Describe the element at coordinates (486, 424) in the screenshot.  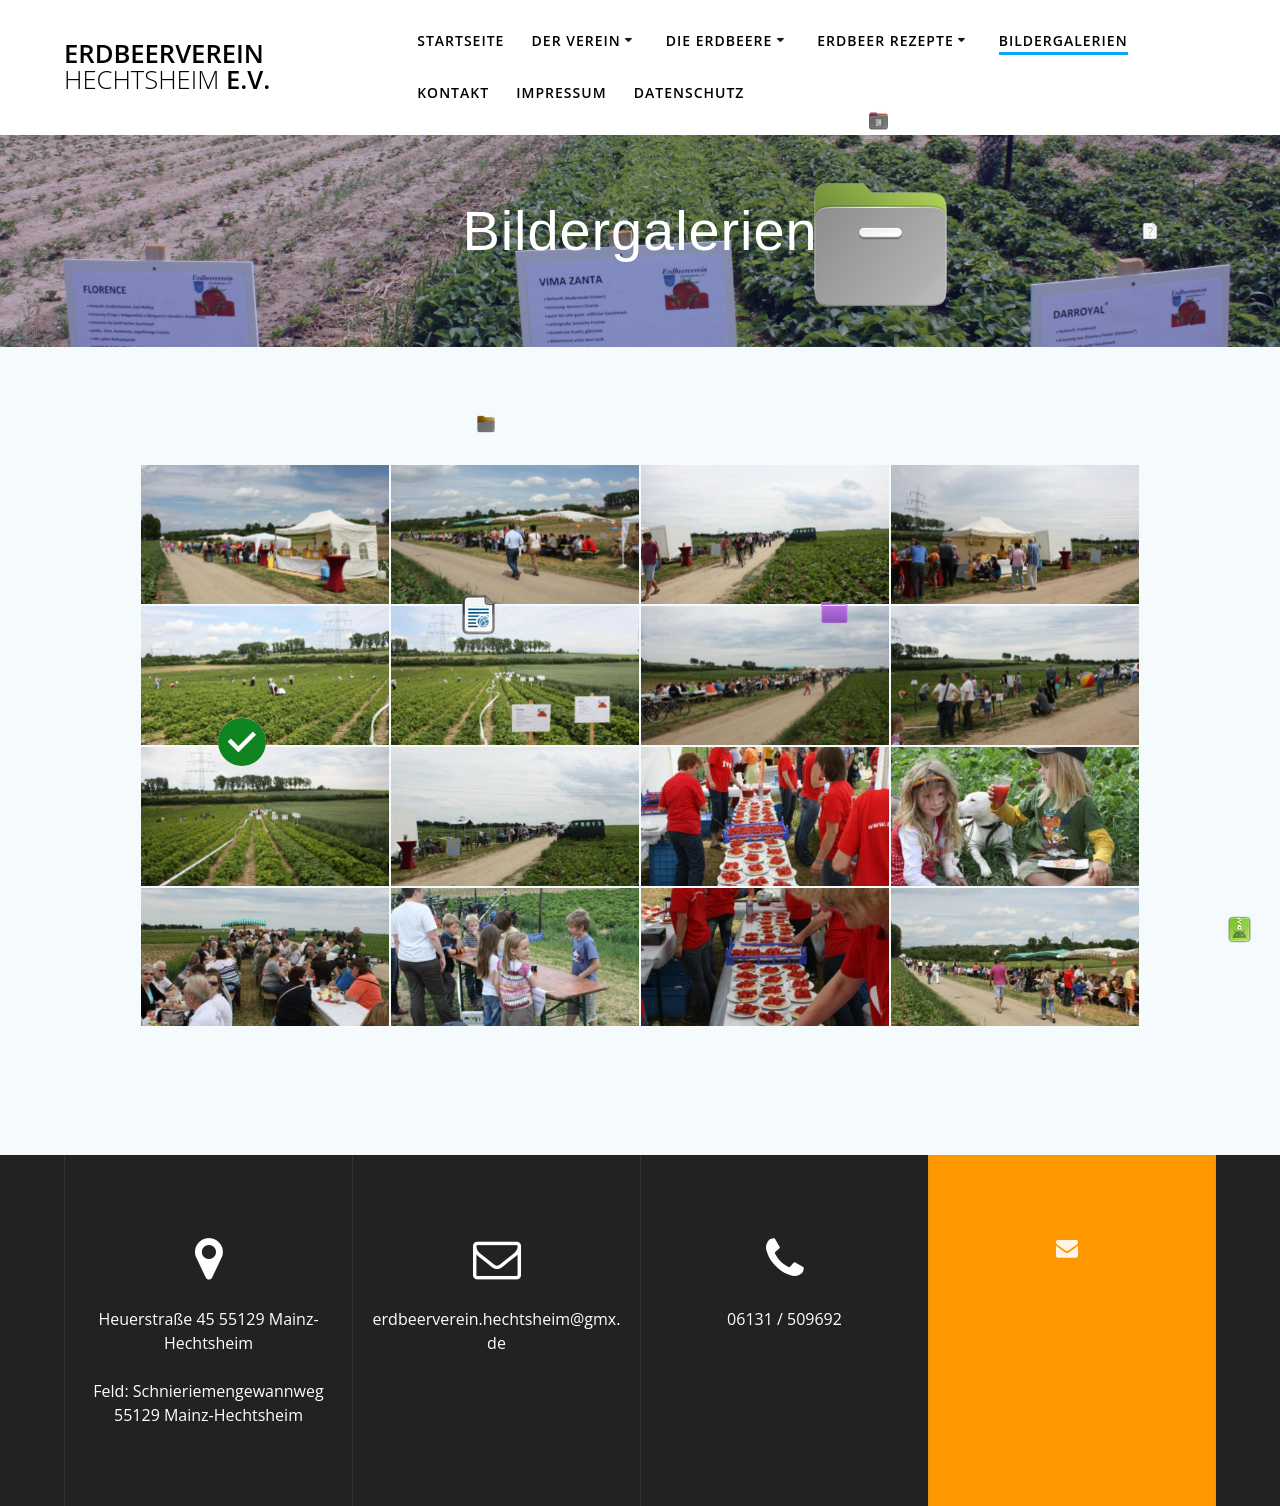
I see `drop files here to move them into this folder` at that location.